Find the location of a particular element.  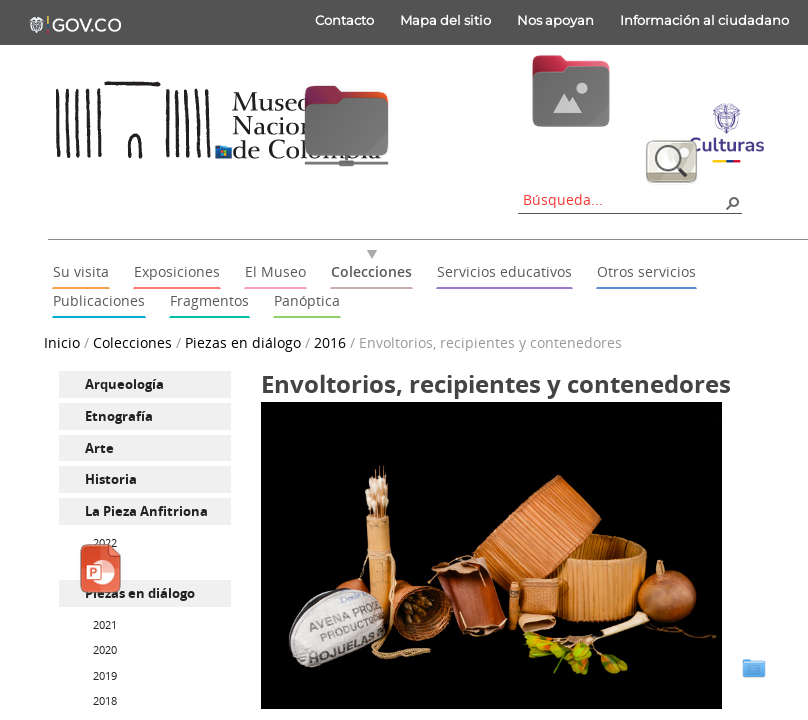

open your pictures folder is located at coordinates (571, 91).